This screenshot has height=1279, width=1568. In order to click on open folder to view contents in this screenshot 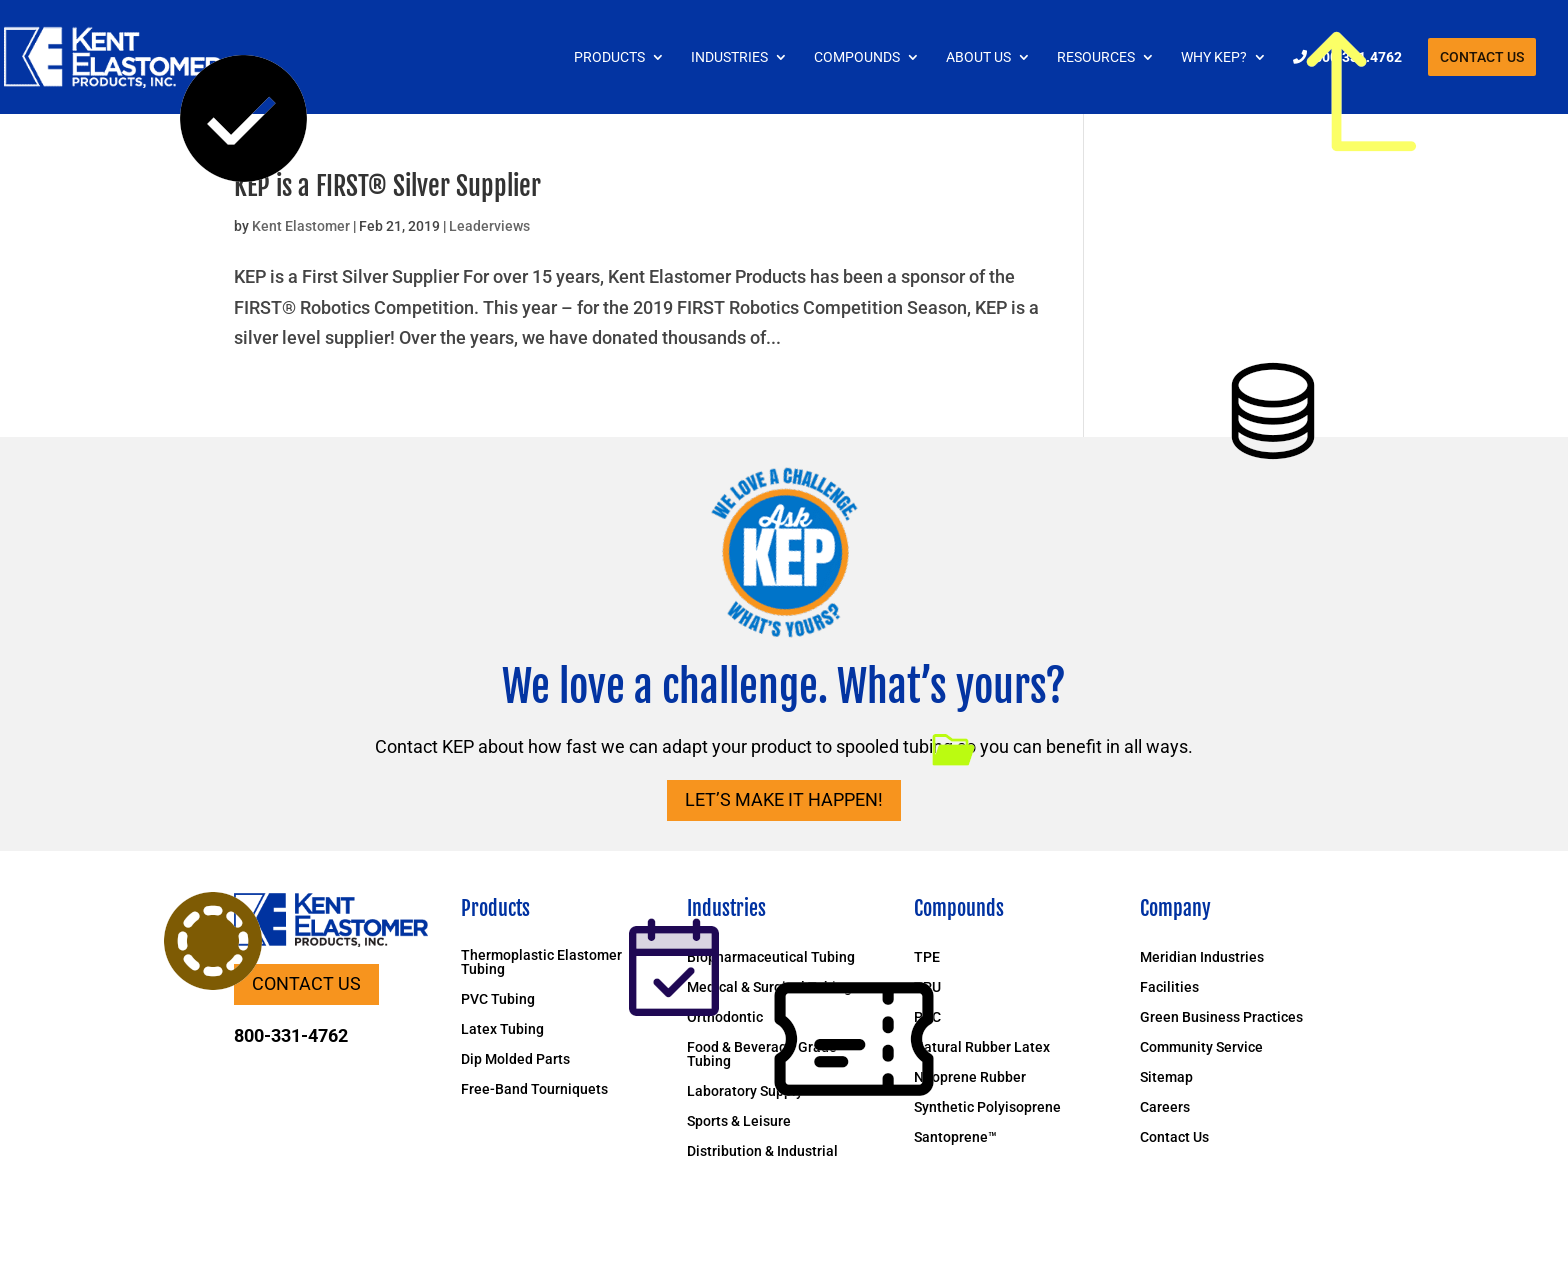, I will do `click(952, 749)`.